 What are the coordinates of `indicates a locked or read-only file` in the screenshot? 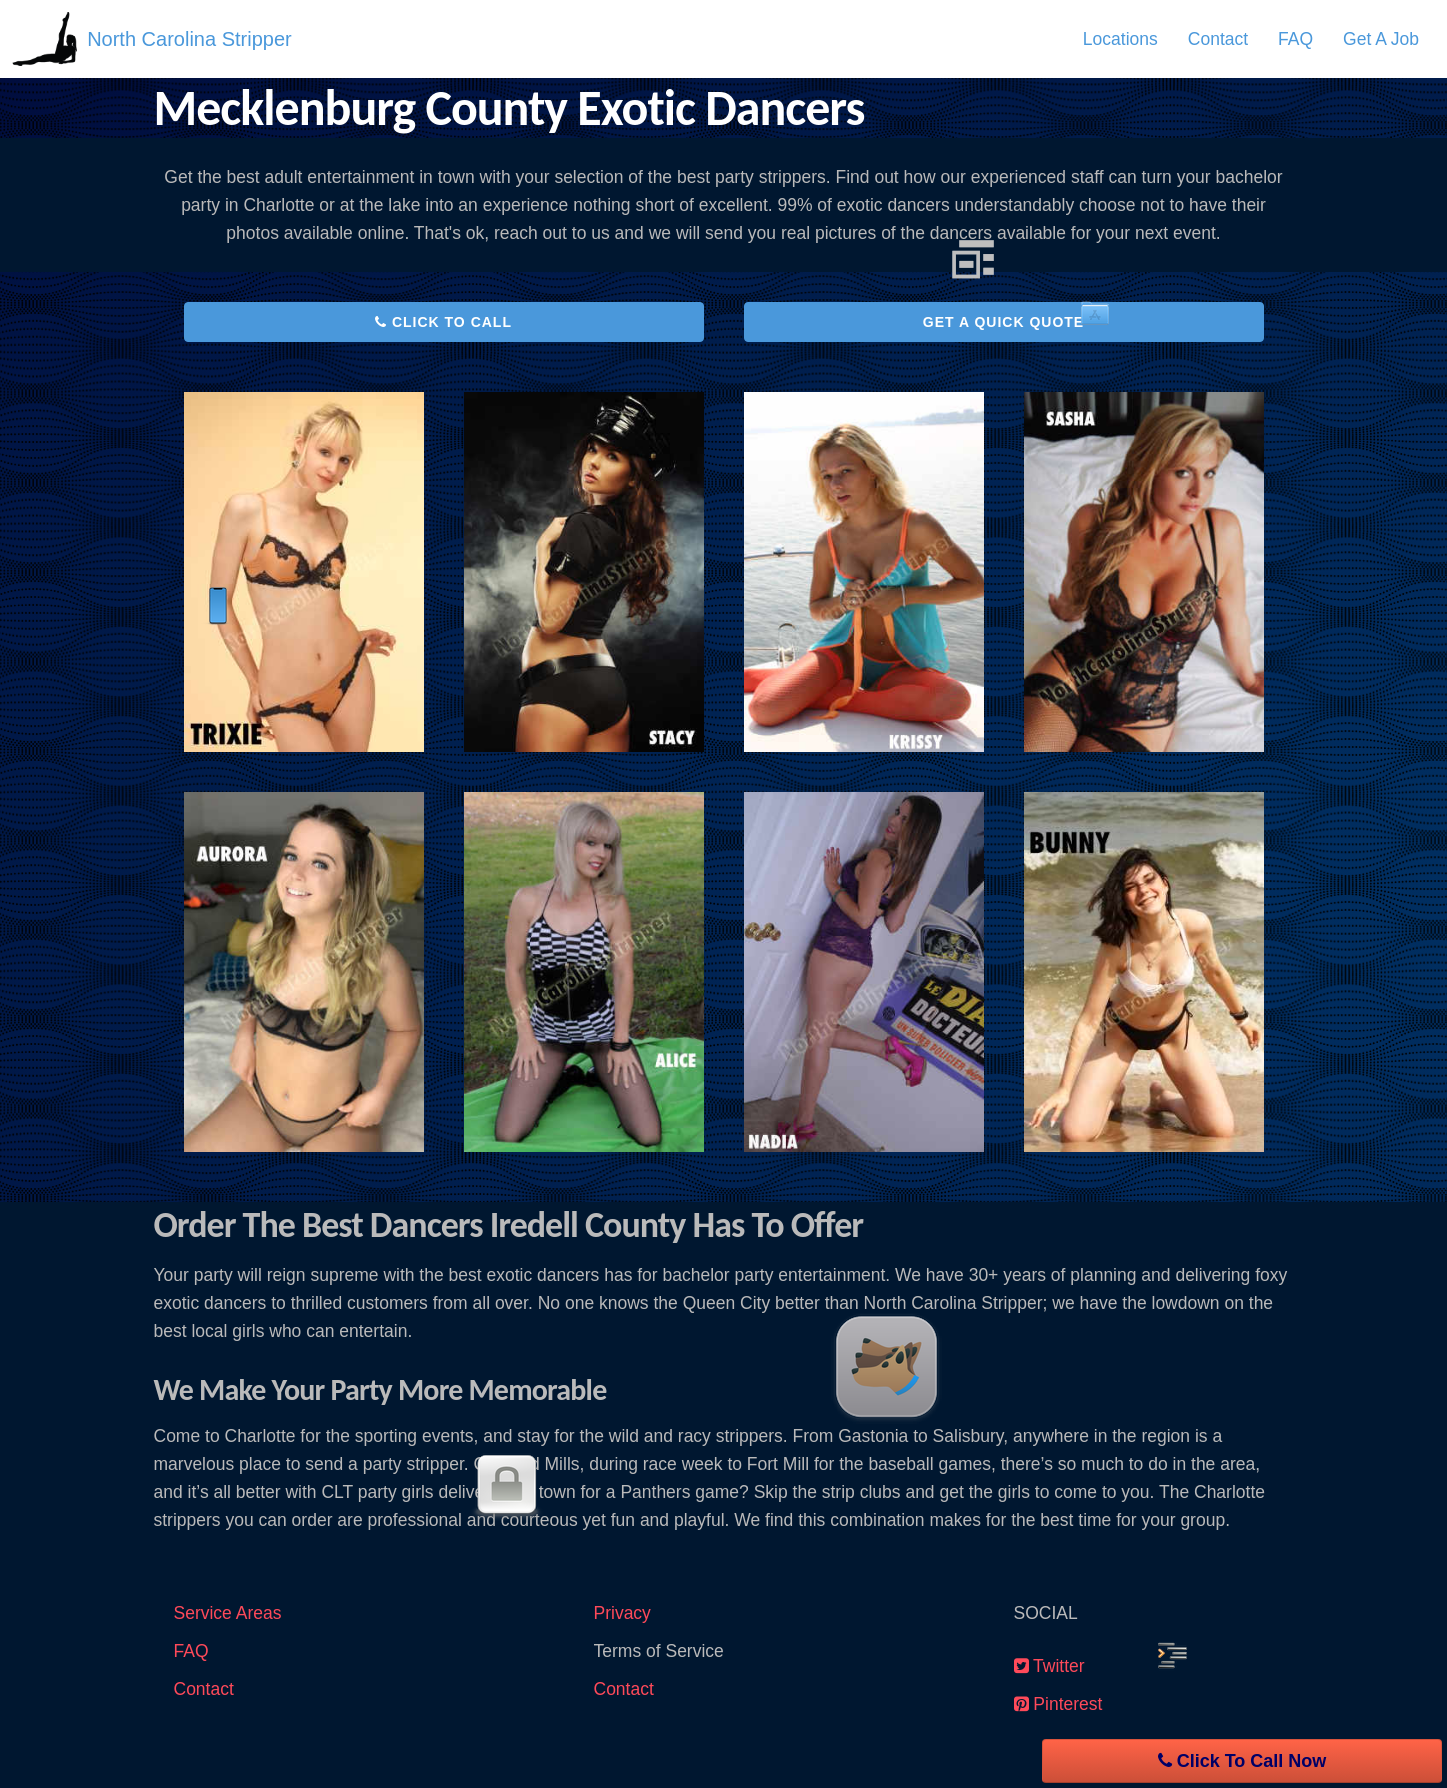 It's located at (507, 1487).